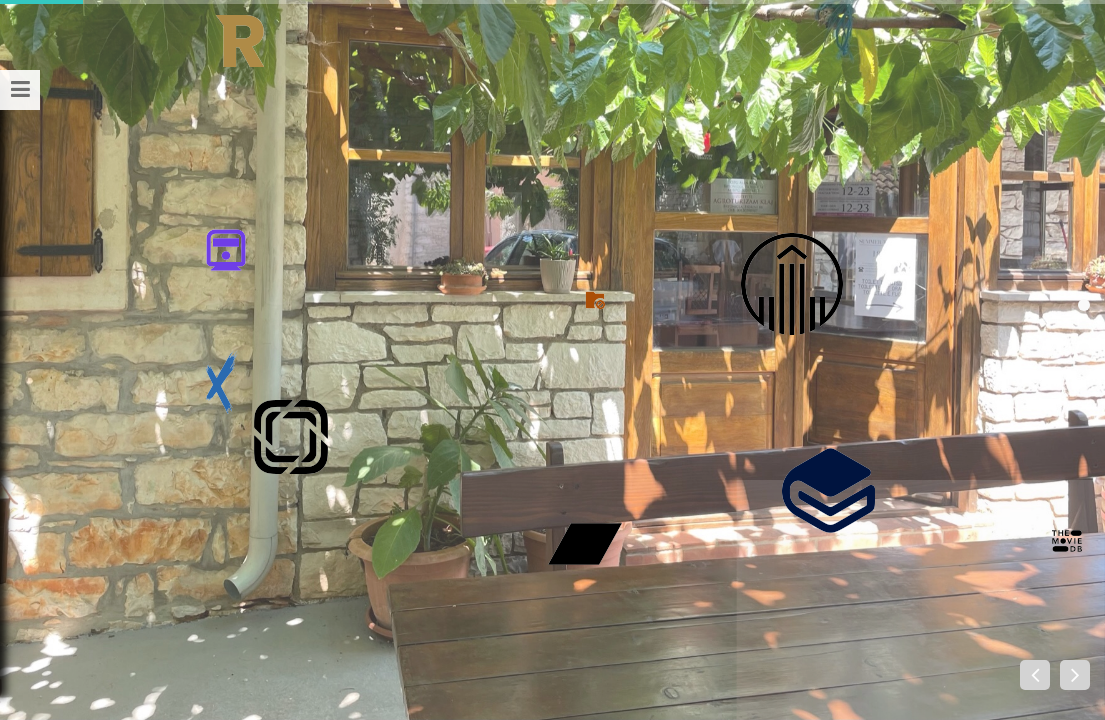 This screenshot has width=1105, height=720. I want to click on pipx python package installer logo, so click(221, 382).